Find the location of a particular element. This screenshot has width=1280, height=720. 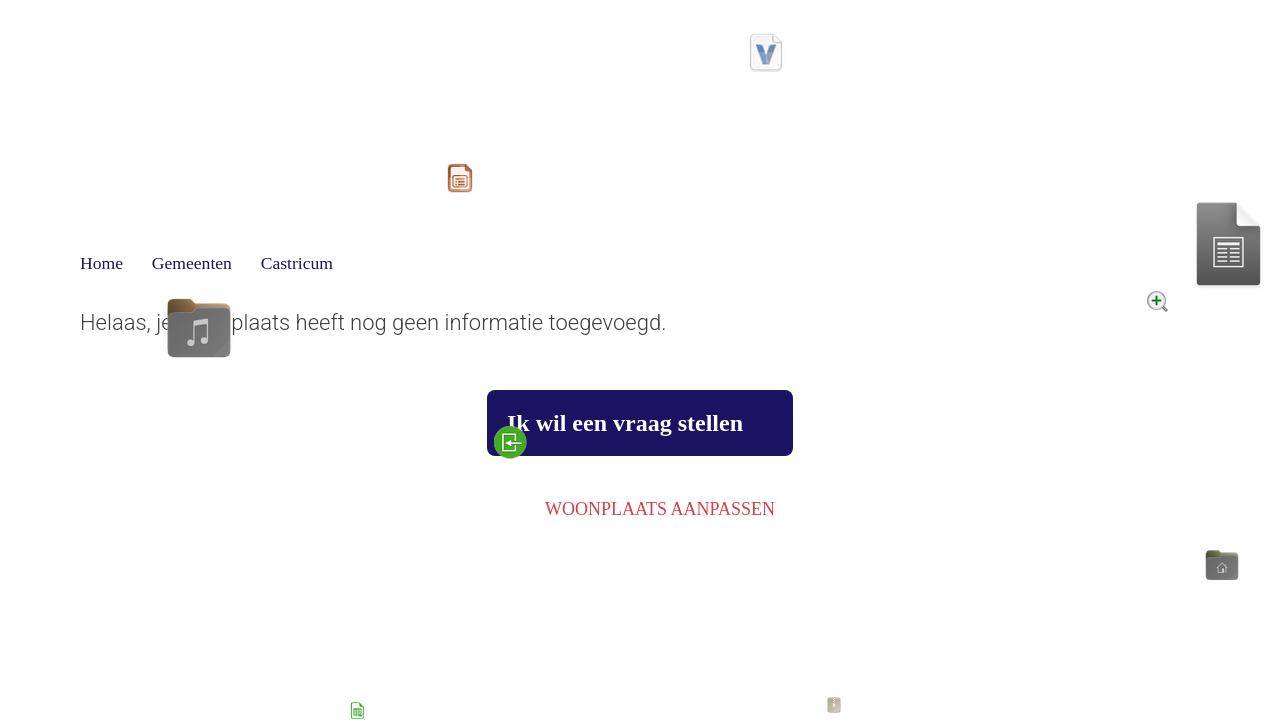

open your music folder is located at coordinates (199, 328).